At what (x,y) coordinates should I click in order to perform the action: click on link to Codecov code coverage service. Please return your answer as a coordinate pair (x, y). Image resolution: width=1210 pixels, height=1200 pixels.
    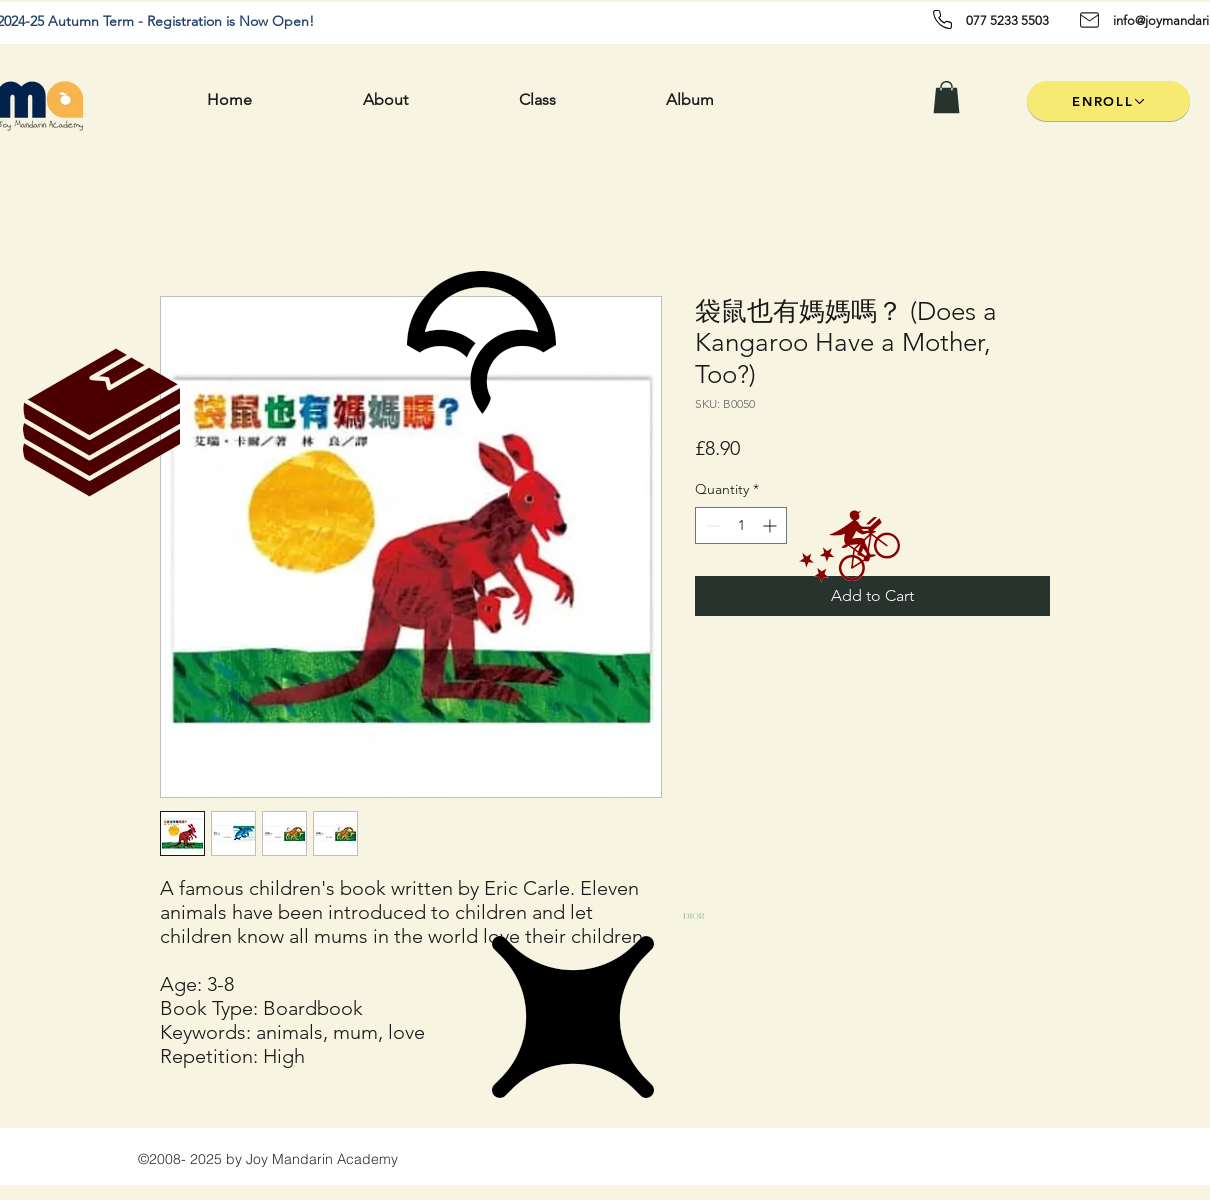
    Looking at the image, I should click on (481, 342).